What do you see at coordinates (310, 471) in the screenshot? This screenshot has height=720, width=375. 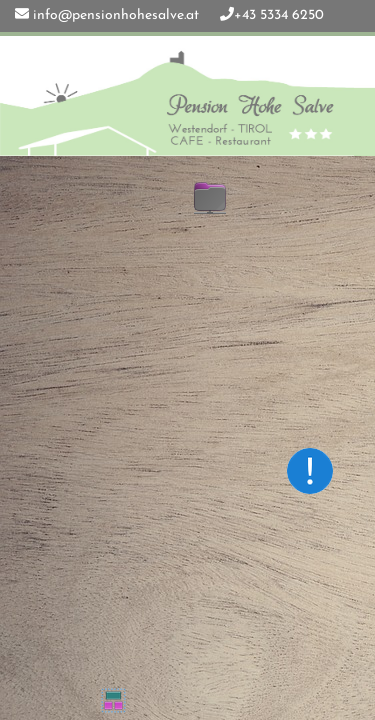 I see `mark email as important` at bounding box center [310, 471].